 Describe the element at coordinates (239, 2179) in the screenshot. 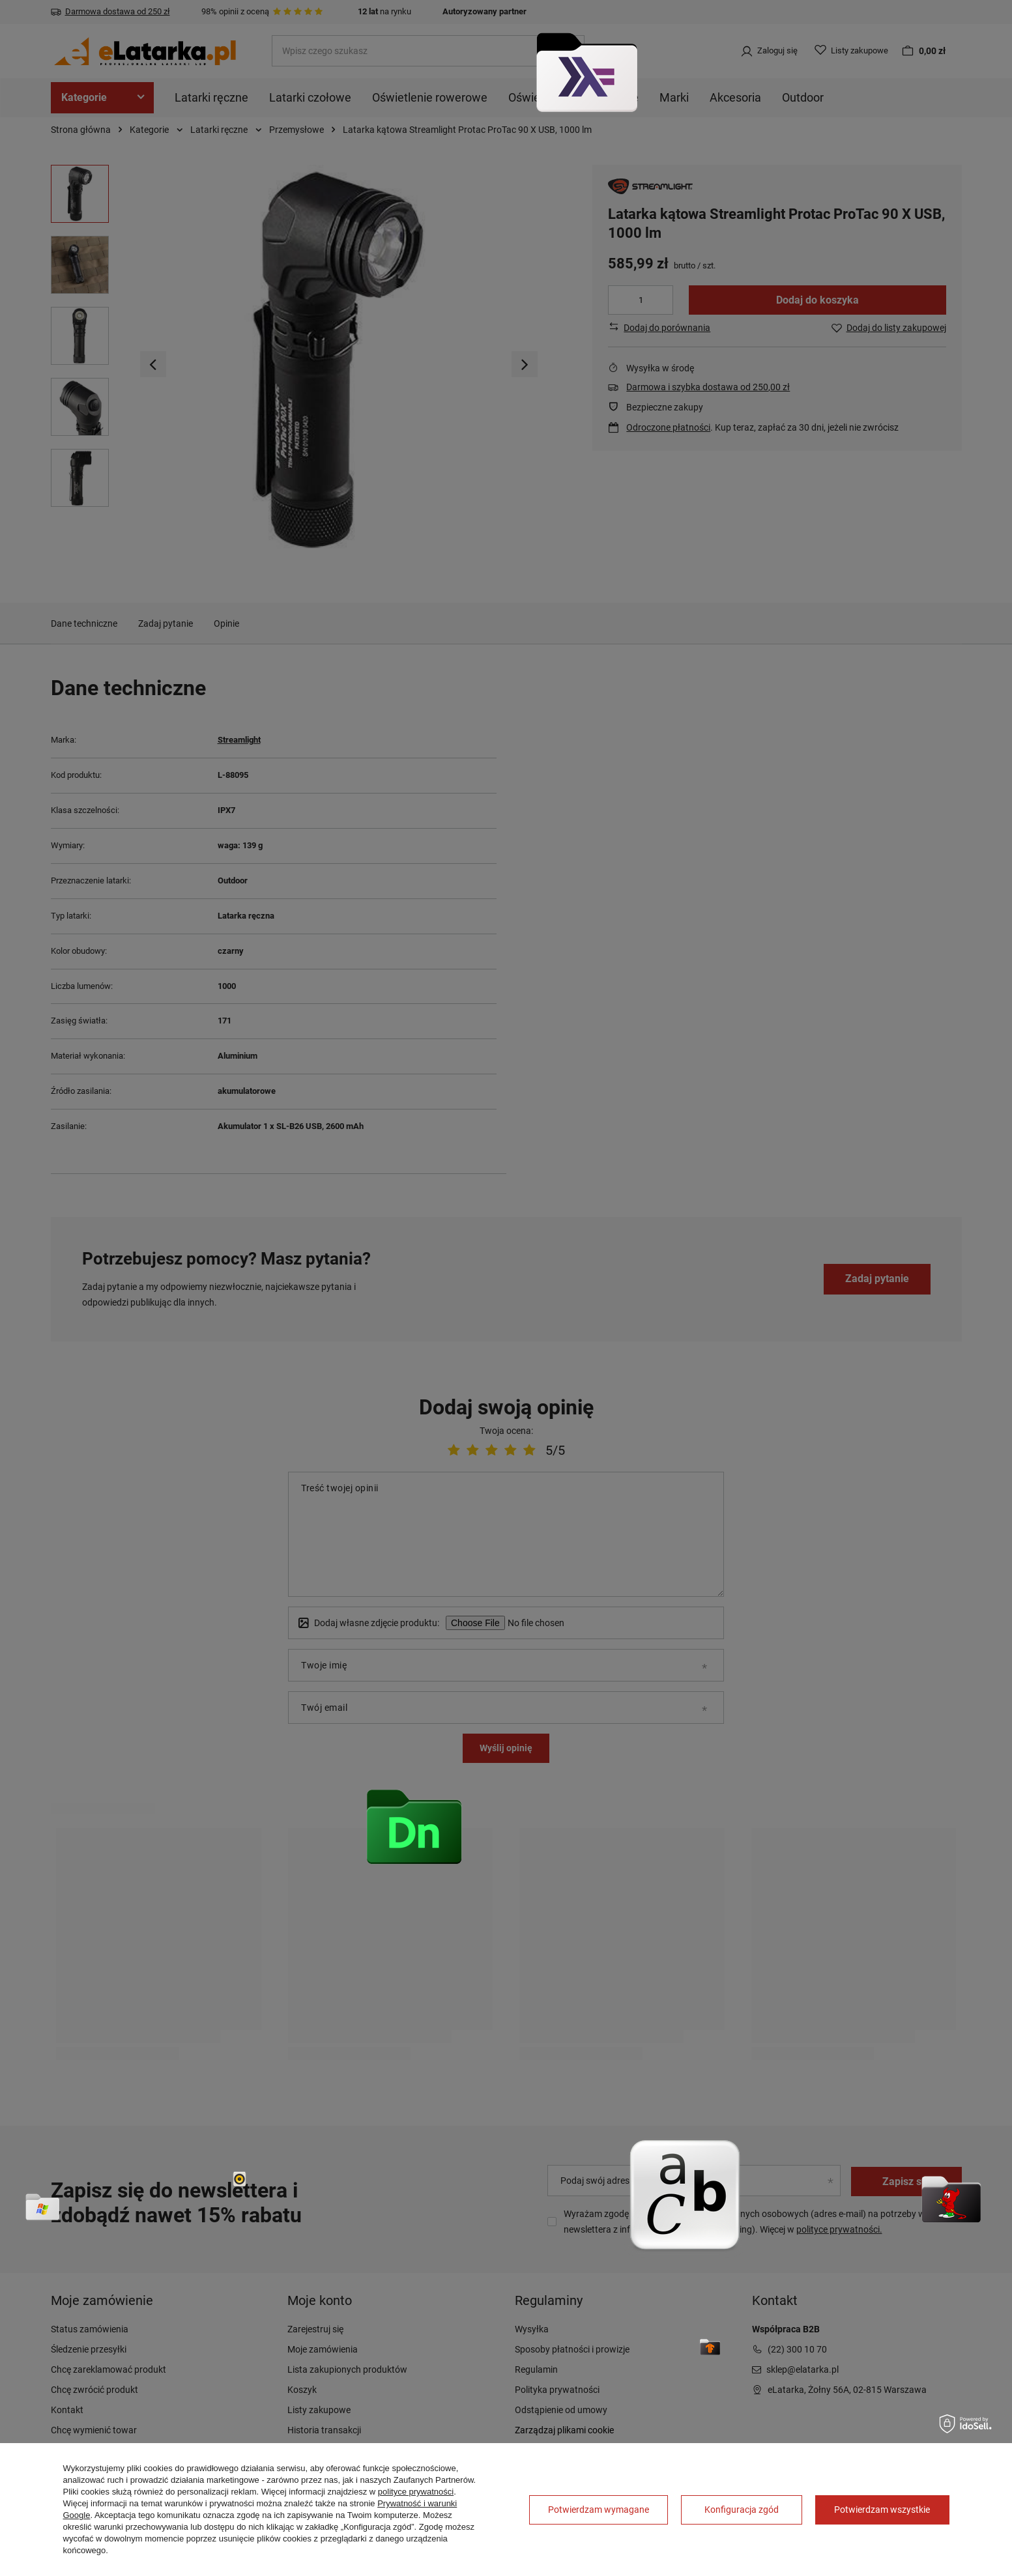

I see `access sound and audio settings` at that location.